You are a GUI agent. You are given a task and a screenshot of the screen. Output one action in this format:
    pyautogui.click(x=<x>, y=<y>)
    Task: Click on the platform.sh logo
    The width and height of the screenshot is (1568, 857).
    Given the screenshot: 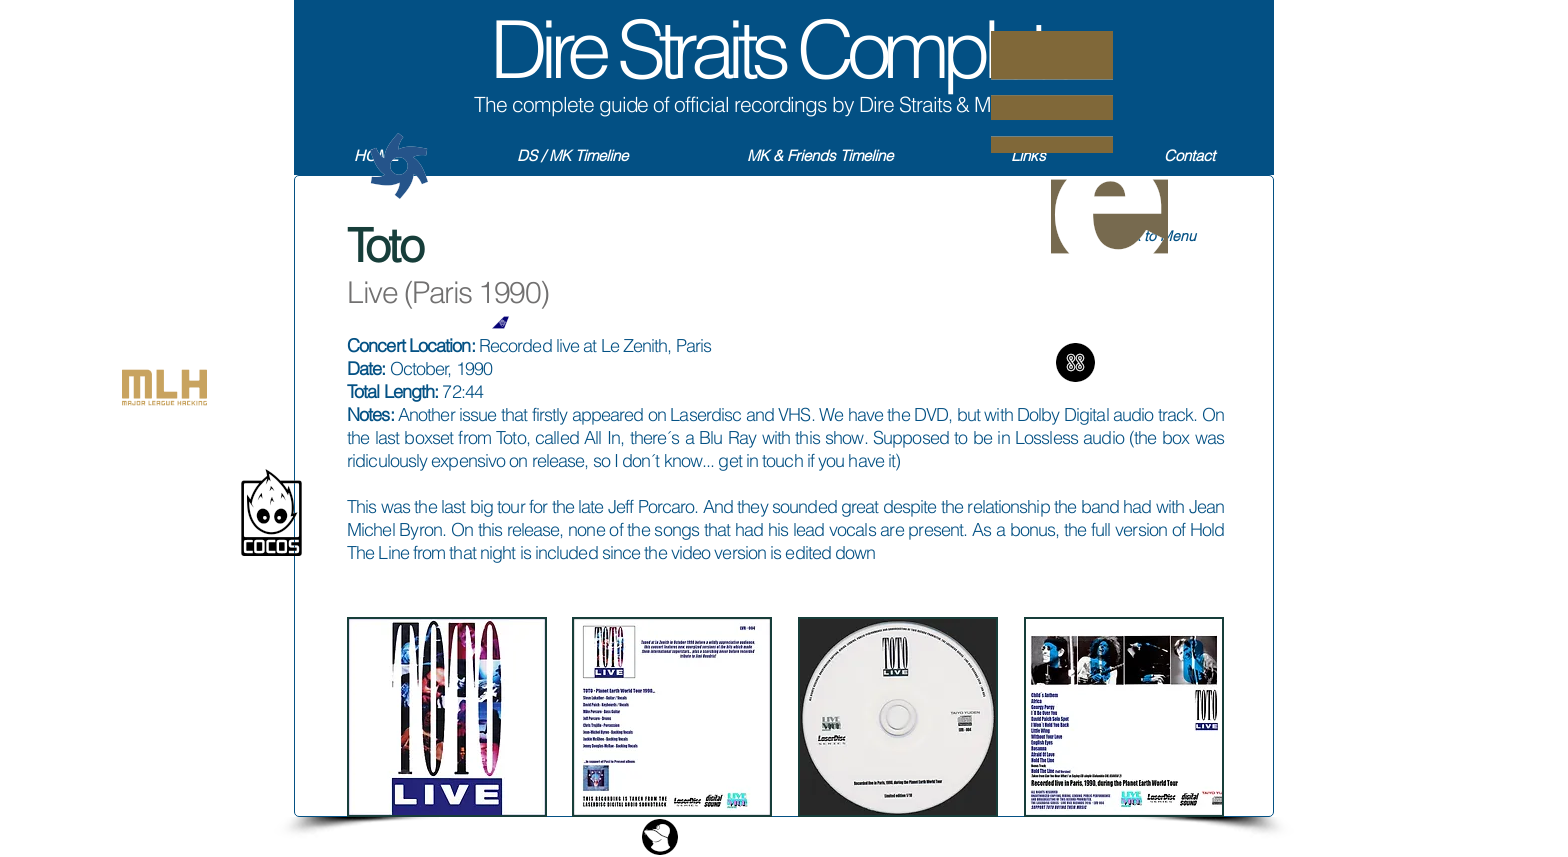 What is the action you would take?
    pyautogui.click(x=1052, y=92)
    